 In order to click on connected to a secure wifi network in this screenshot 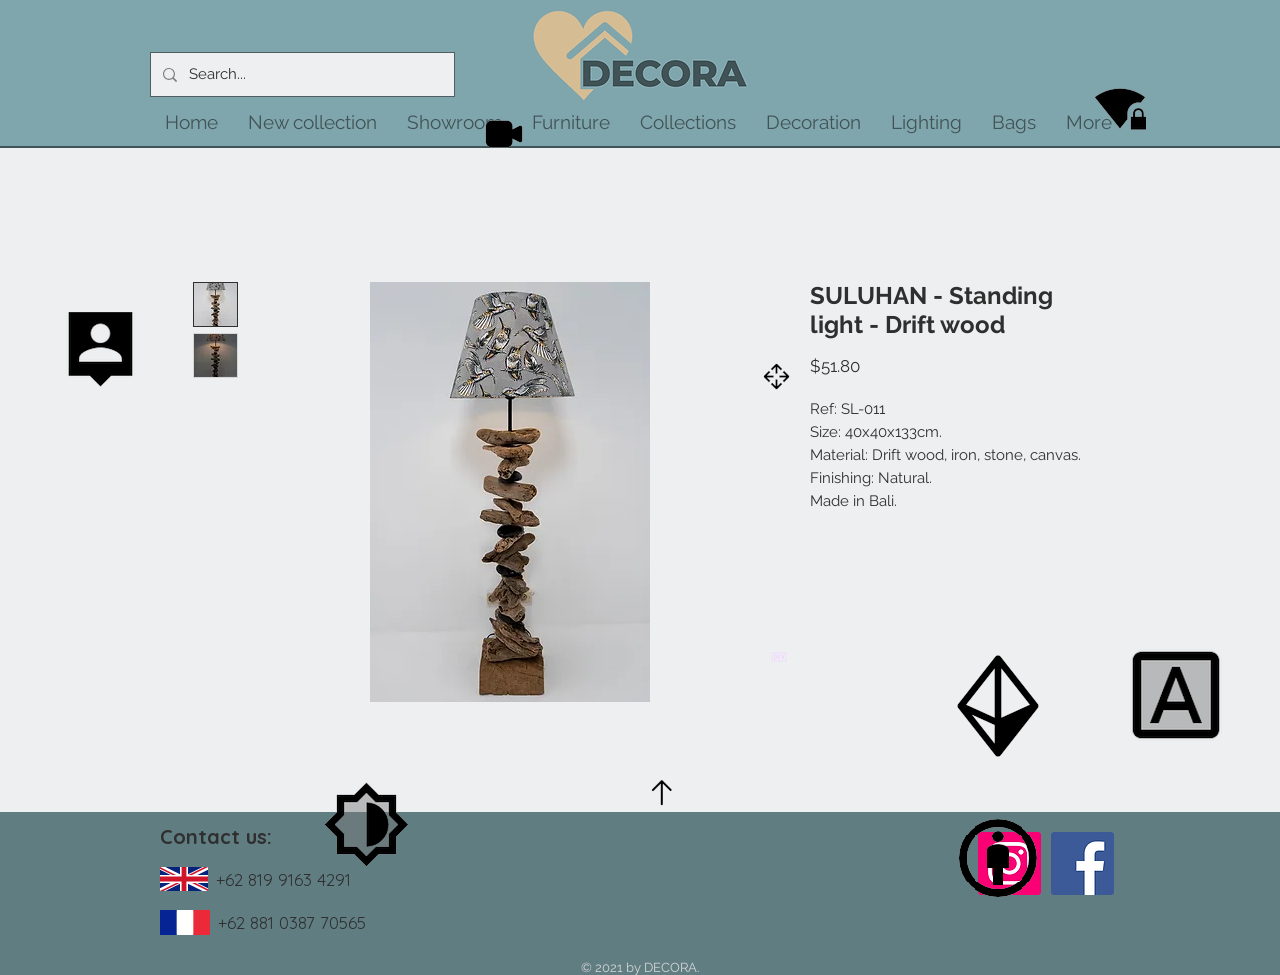, I will do `click(1120, 108)`.